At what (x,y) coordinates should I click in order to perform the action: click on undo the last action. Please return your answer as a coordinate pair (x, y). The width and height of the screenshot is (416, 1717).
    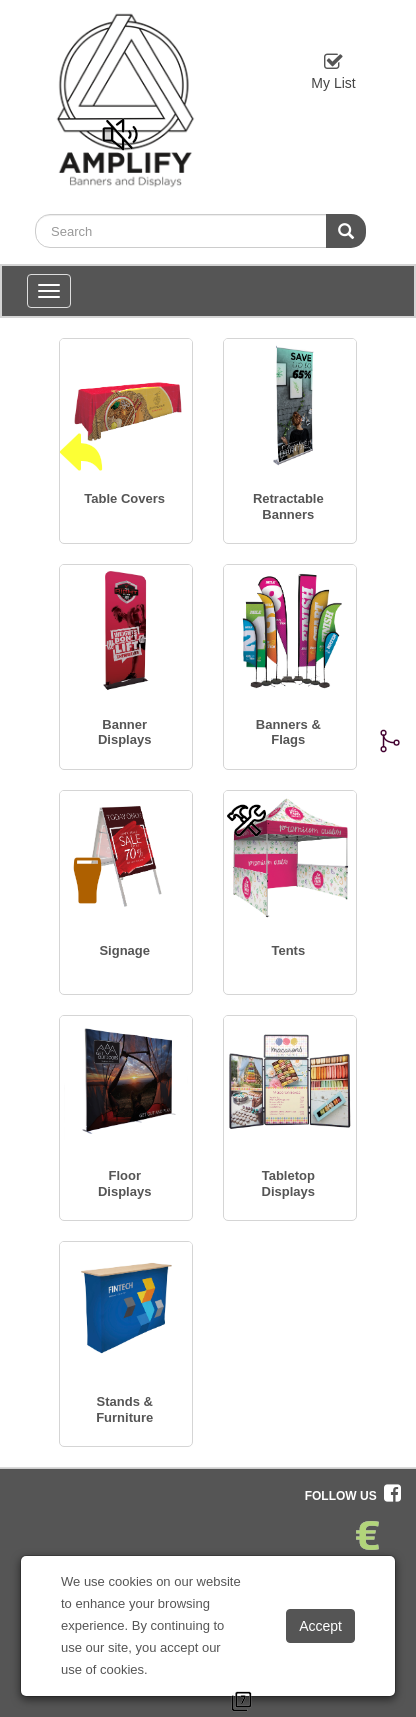
    Looking at the image, I should click on (81, 452).